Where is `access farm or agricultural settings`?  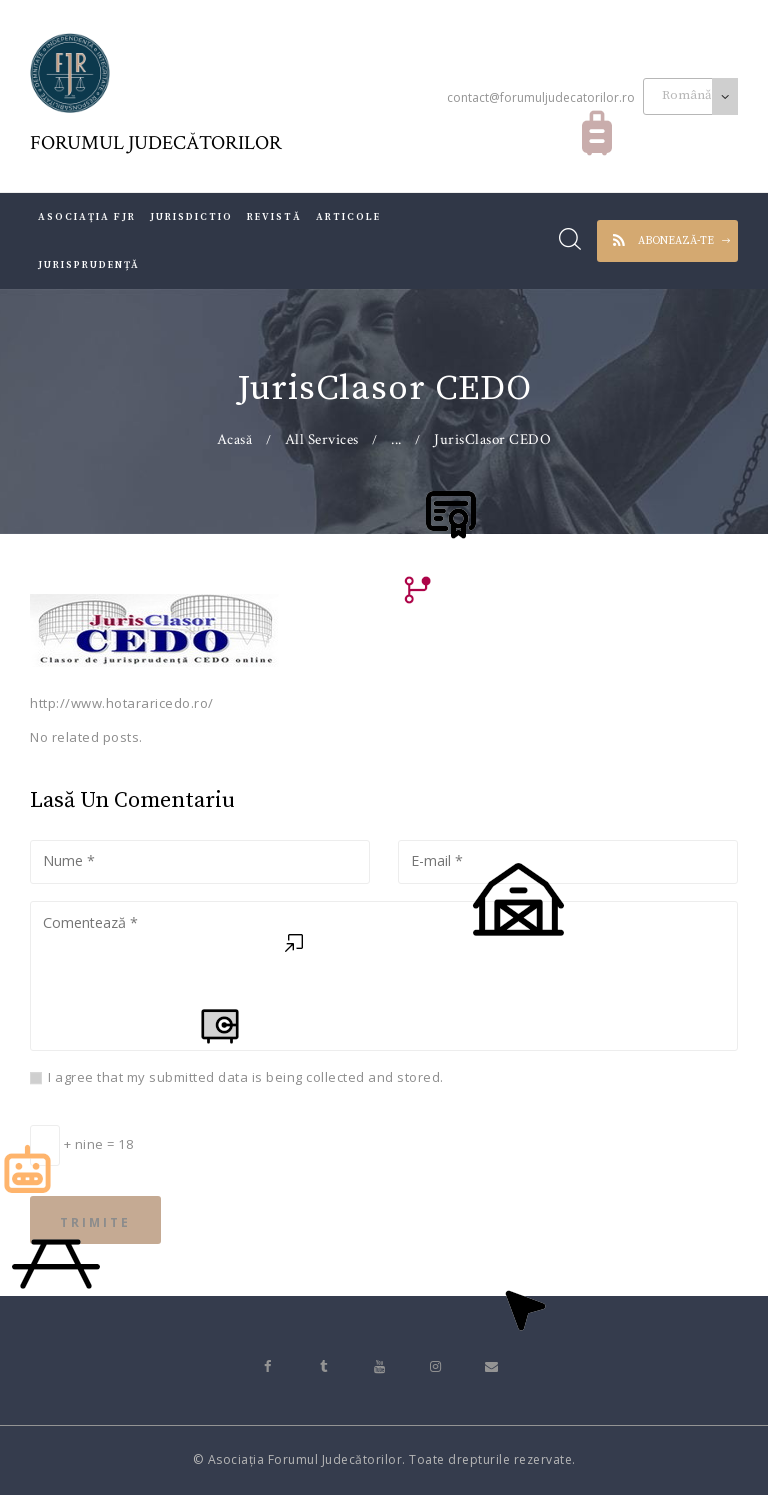
access farm or agricultural settings is located at coordinates (518, 905).